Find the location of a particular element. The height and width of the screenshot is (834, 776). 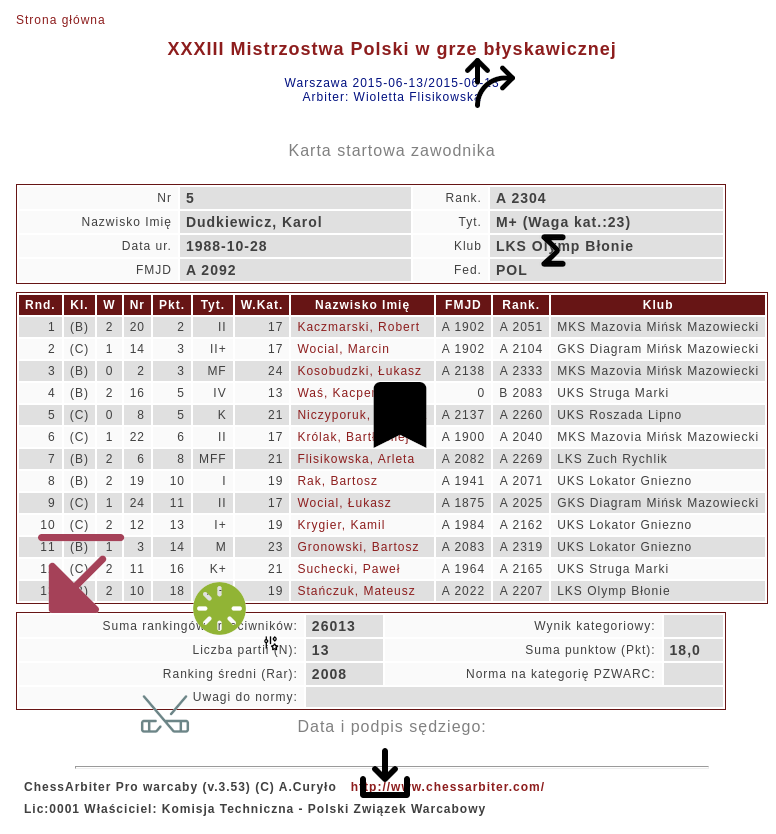

save this item to your bookmarks is located at coordinates (400, 415).